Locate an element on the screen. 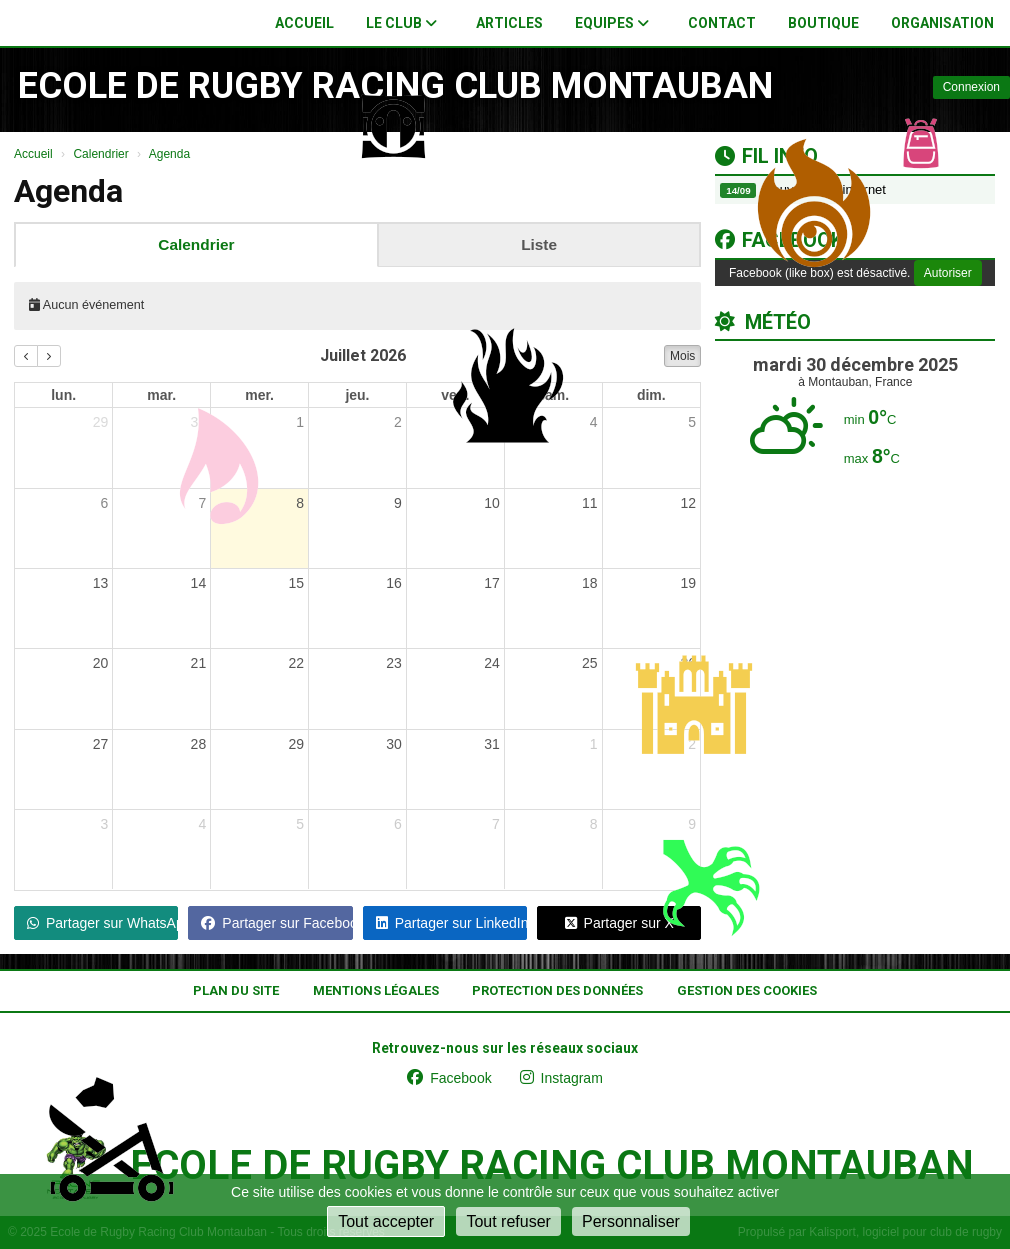  launch projectile in siege game is located at coordinates (112, 1137).